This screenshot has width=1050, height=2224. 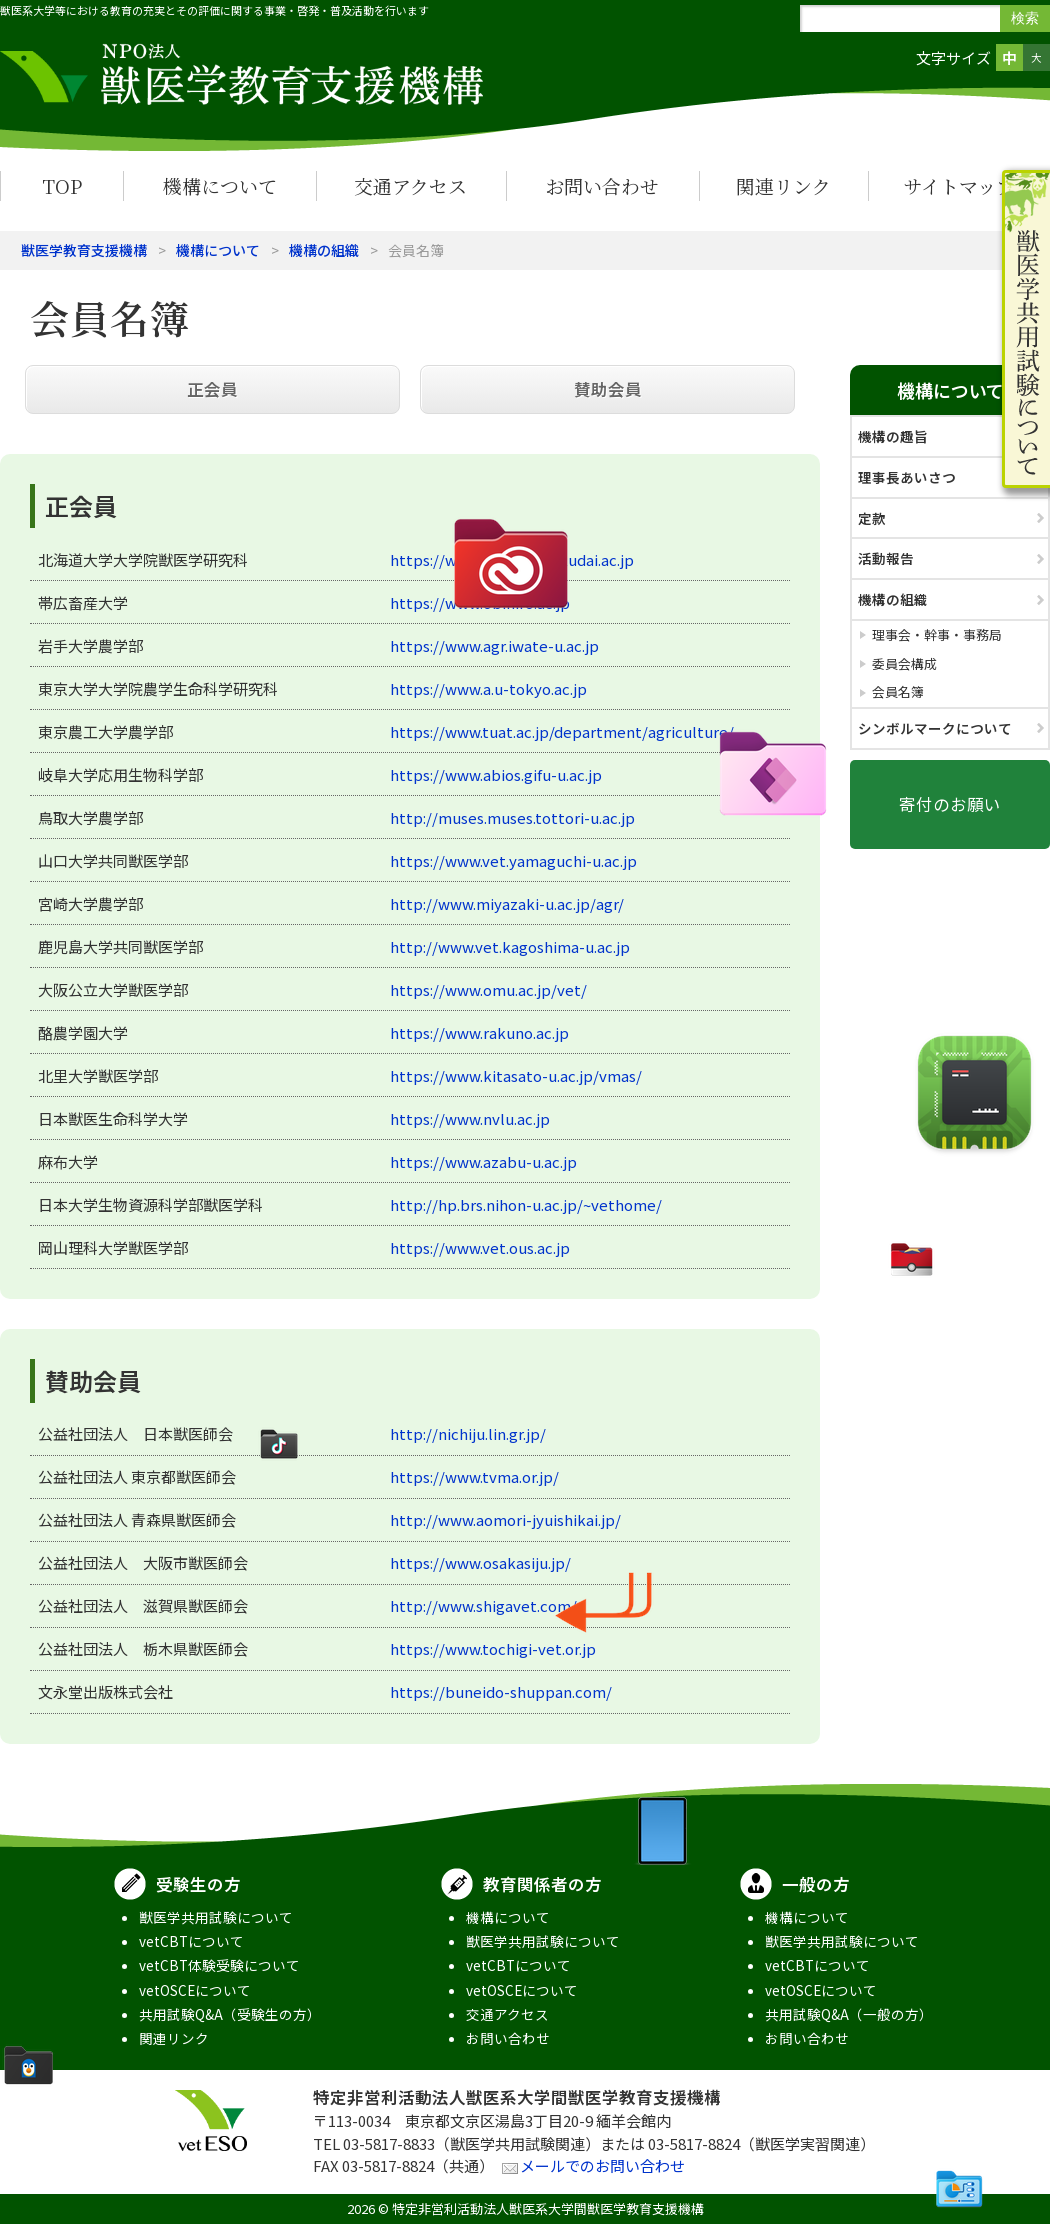 I want to click on open folder containing TikTok downloads, so click(x=279, y=1445).